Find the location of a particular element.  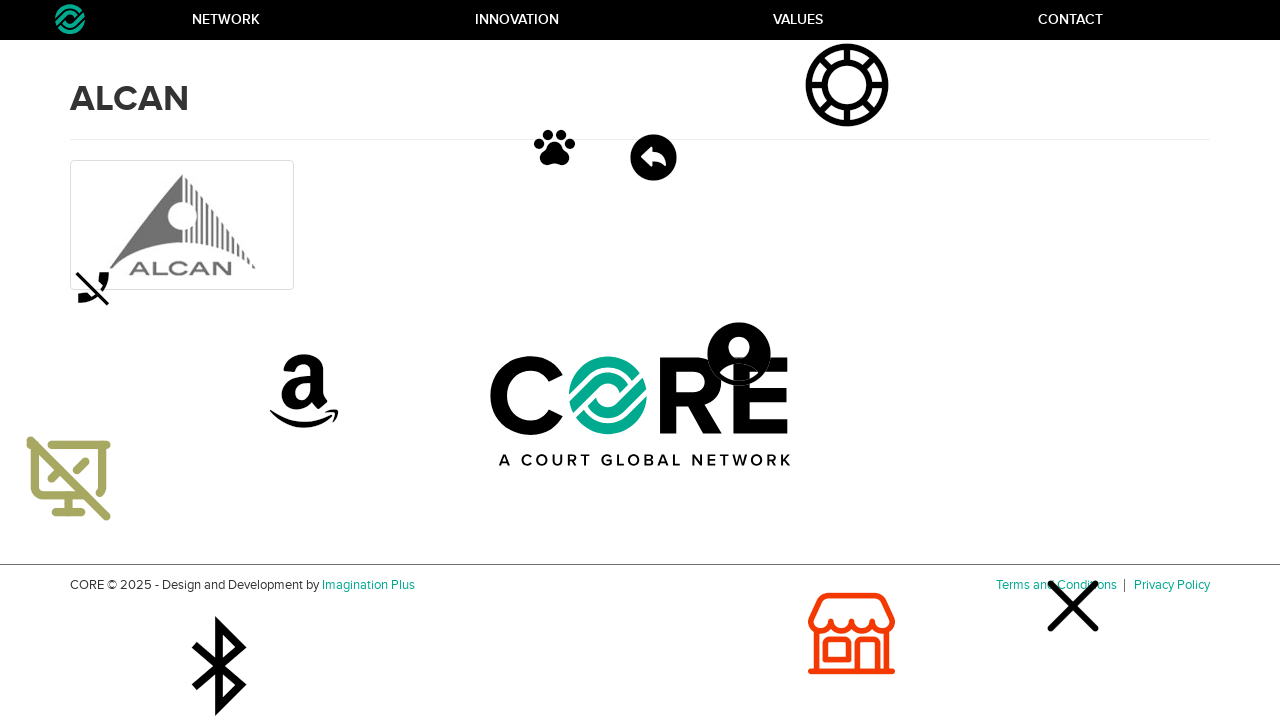

undo the last action is located at coordinates (653, 157).